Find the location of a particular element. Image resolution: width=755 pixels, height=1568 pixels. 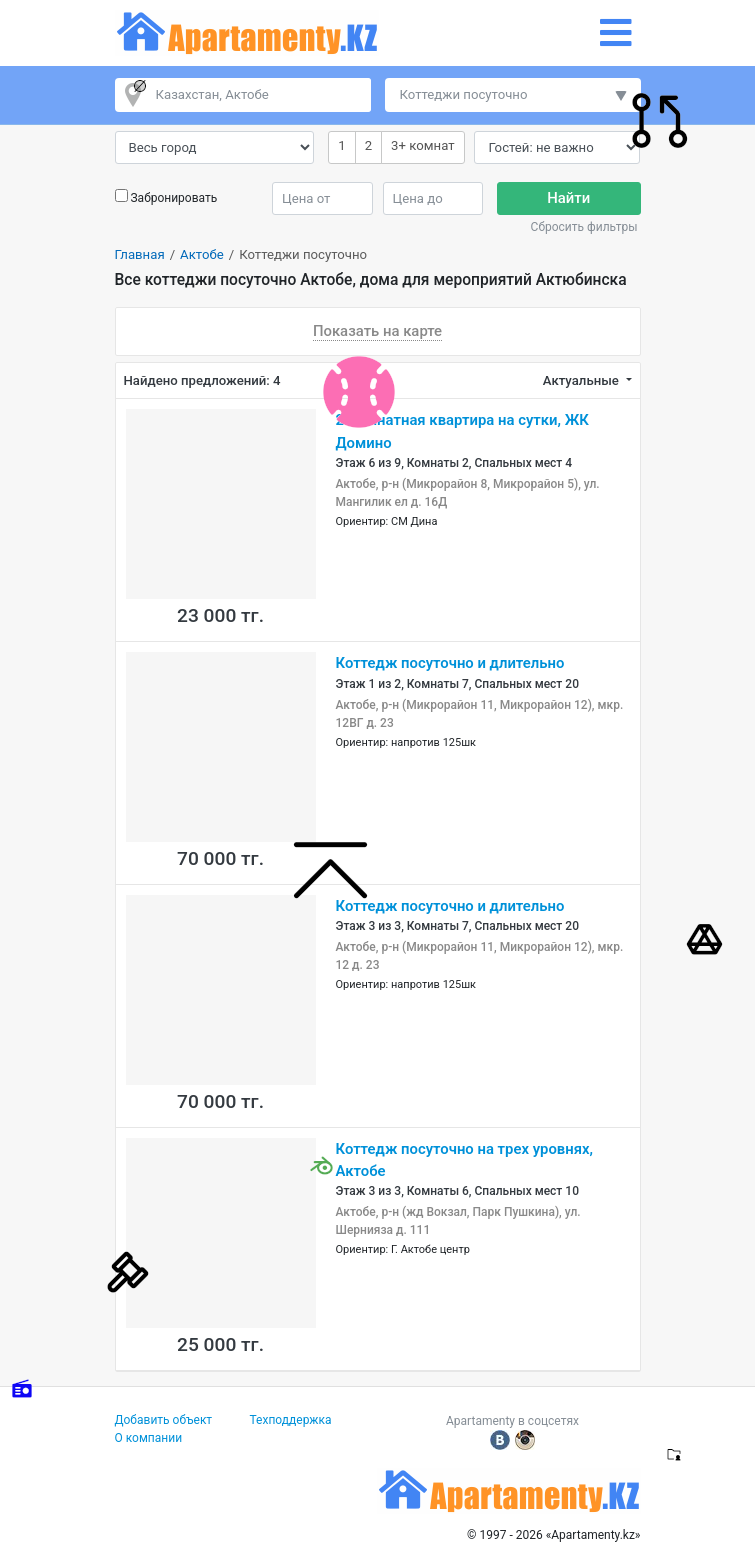

collapse or minimize a section is located at coordinates (330, 868).